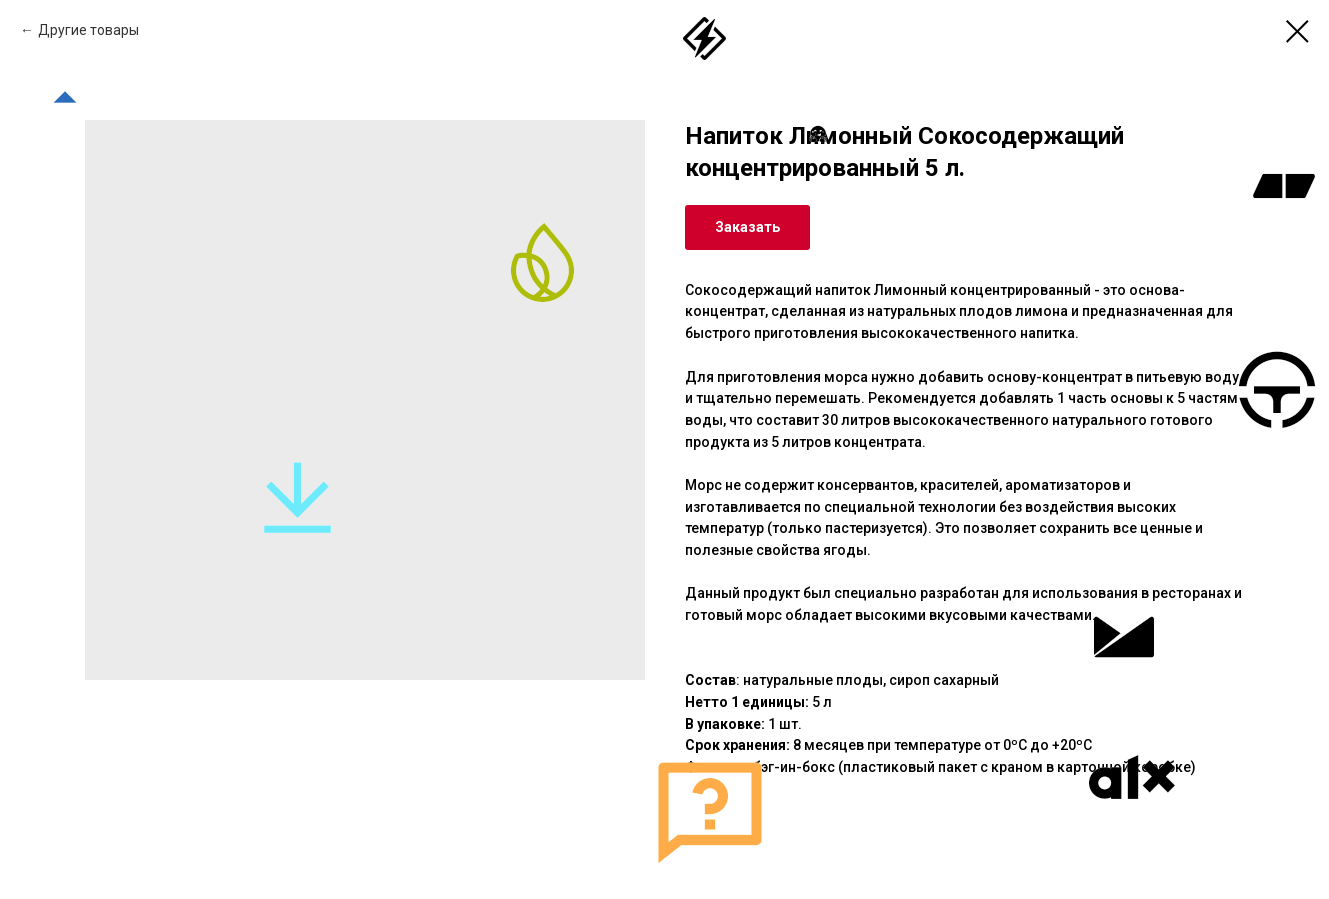  What do you see at coordinates (1124, 637) in the screenshot?
I see `Campaign Monitor logo` at bounding box center [1124, 637].